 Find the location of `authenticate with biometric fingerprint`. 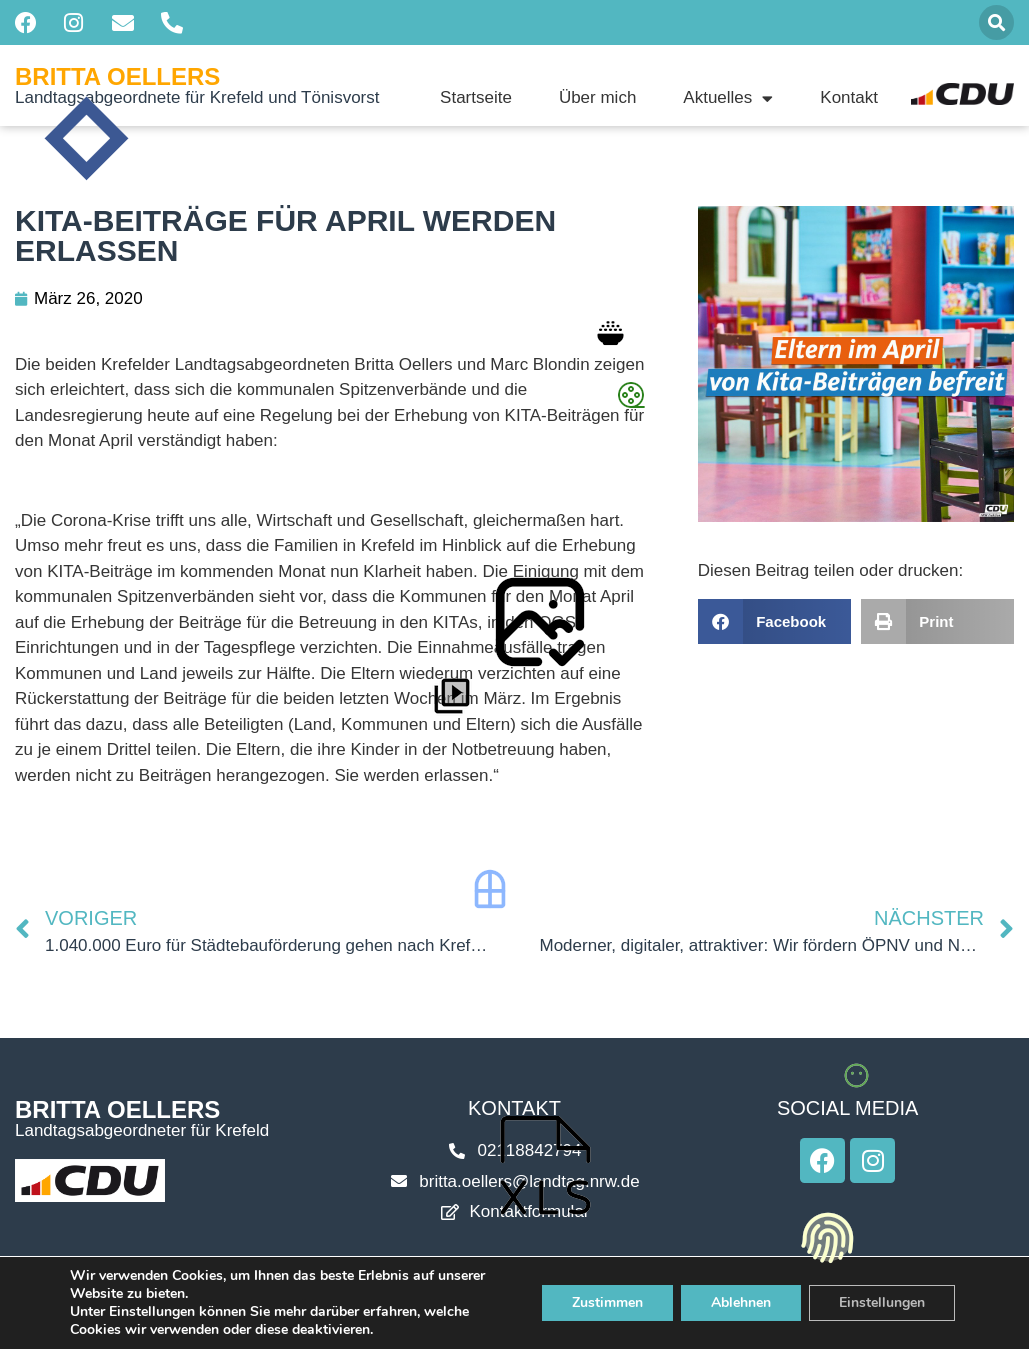

authenticate with biometric fingerprint is located at coordinates (828, 1238).